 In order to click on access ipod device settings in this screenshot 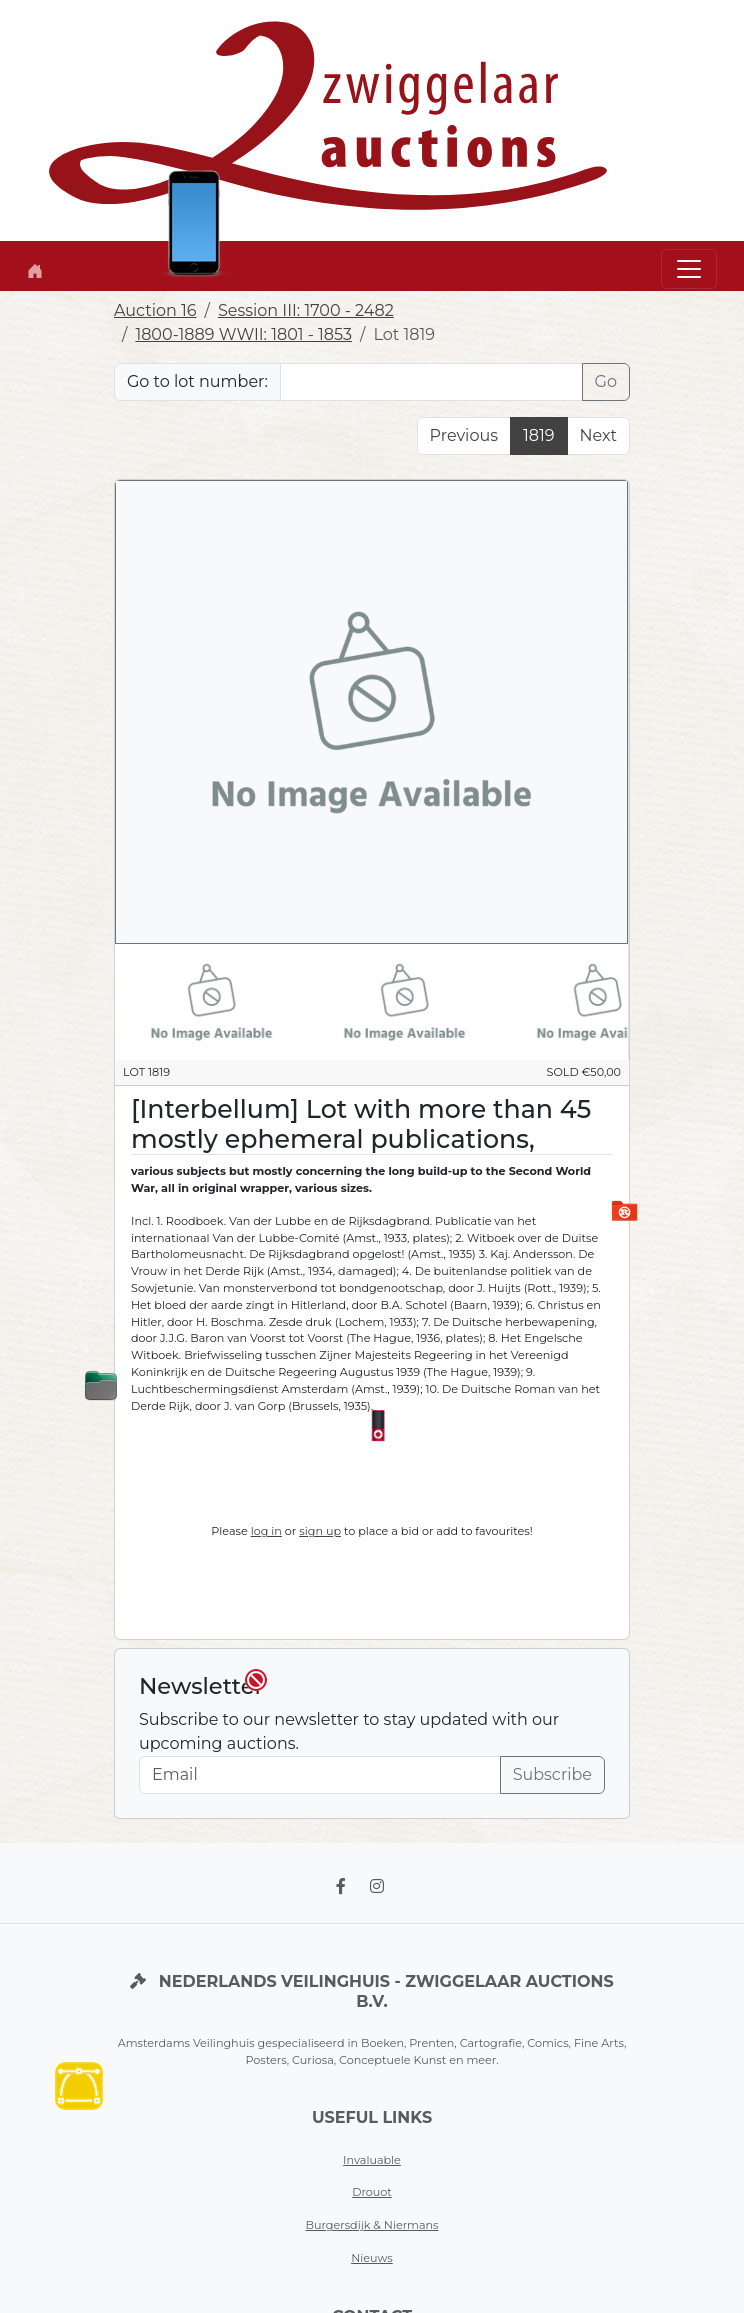, I will do `click(378, 1426)`.